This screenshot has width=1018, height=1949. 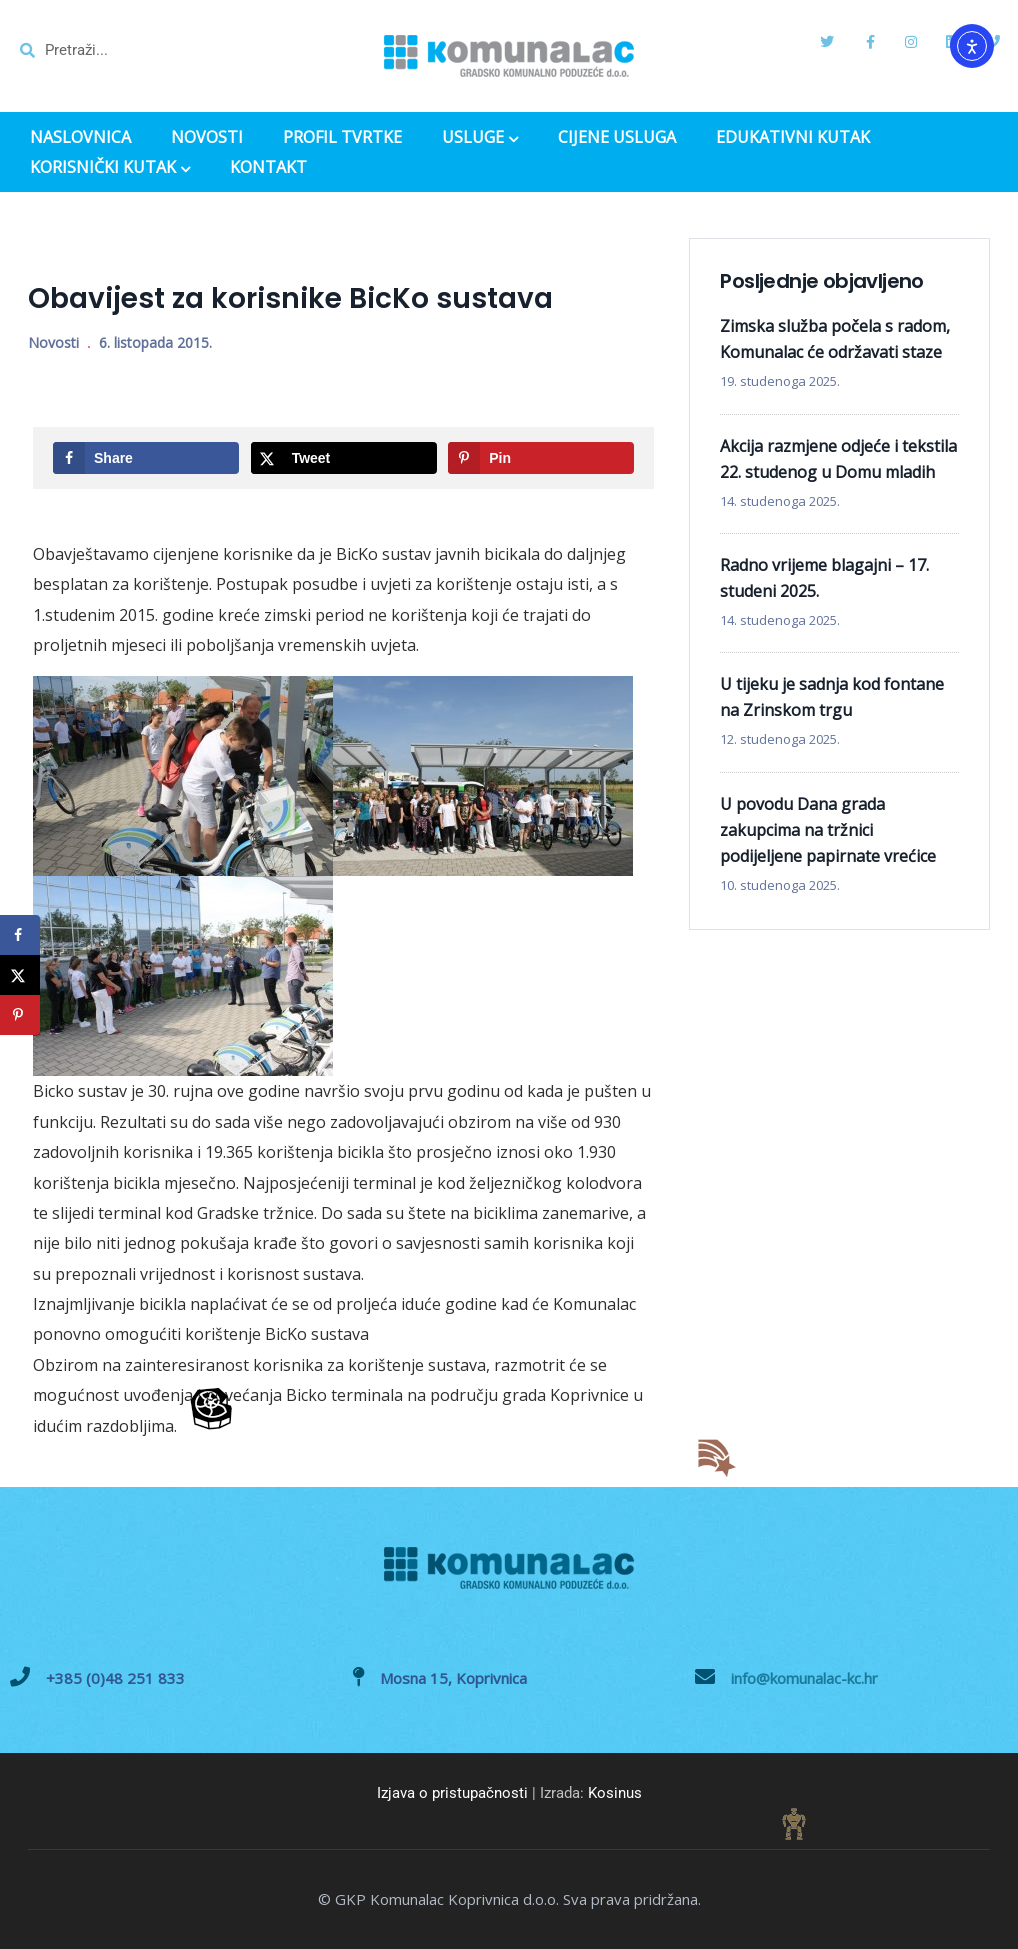 I want to click on select battle mech unit in game, so click(x=794, y=1824).